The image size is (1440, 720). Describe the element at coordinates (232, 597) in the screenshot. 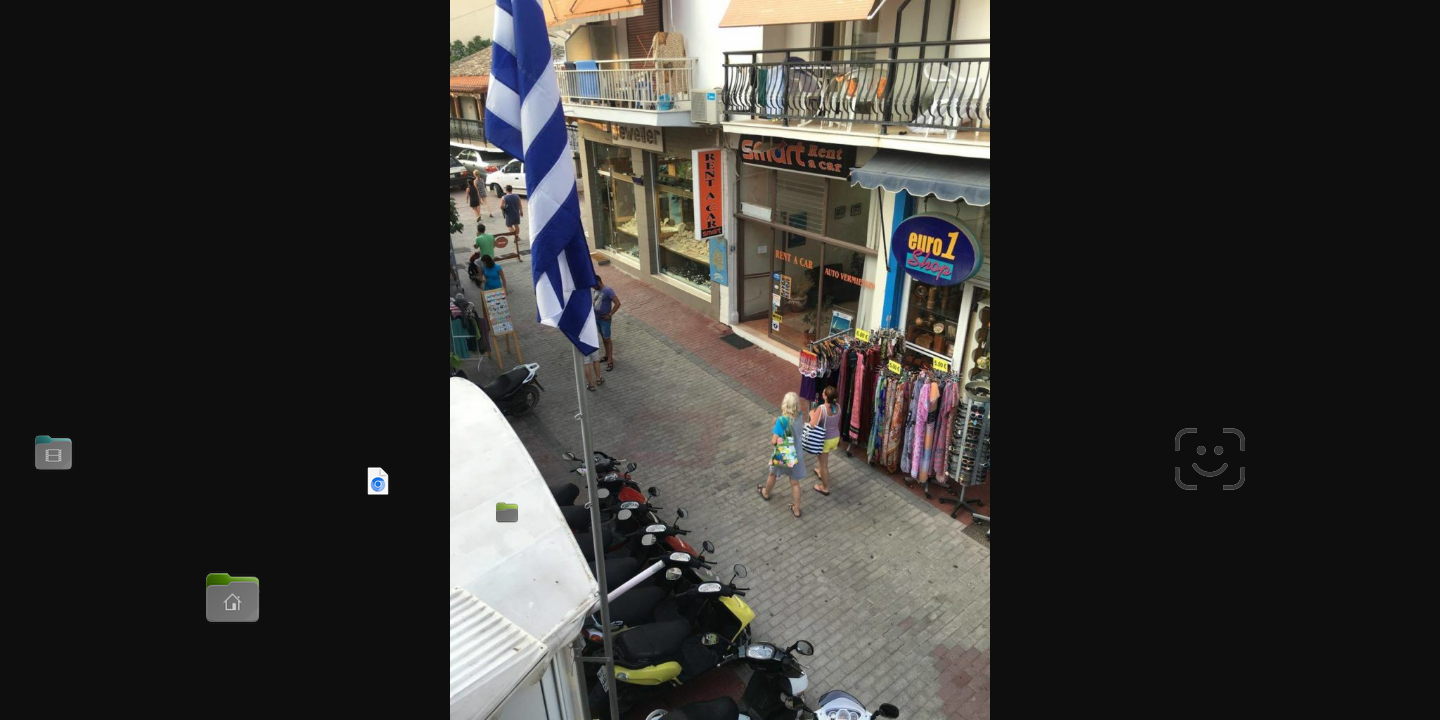

I see `access your home folder` at that location.